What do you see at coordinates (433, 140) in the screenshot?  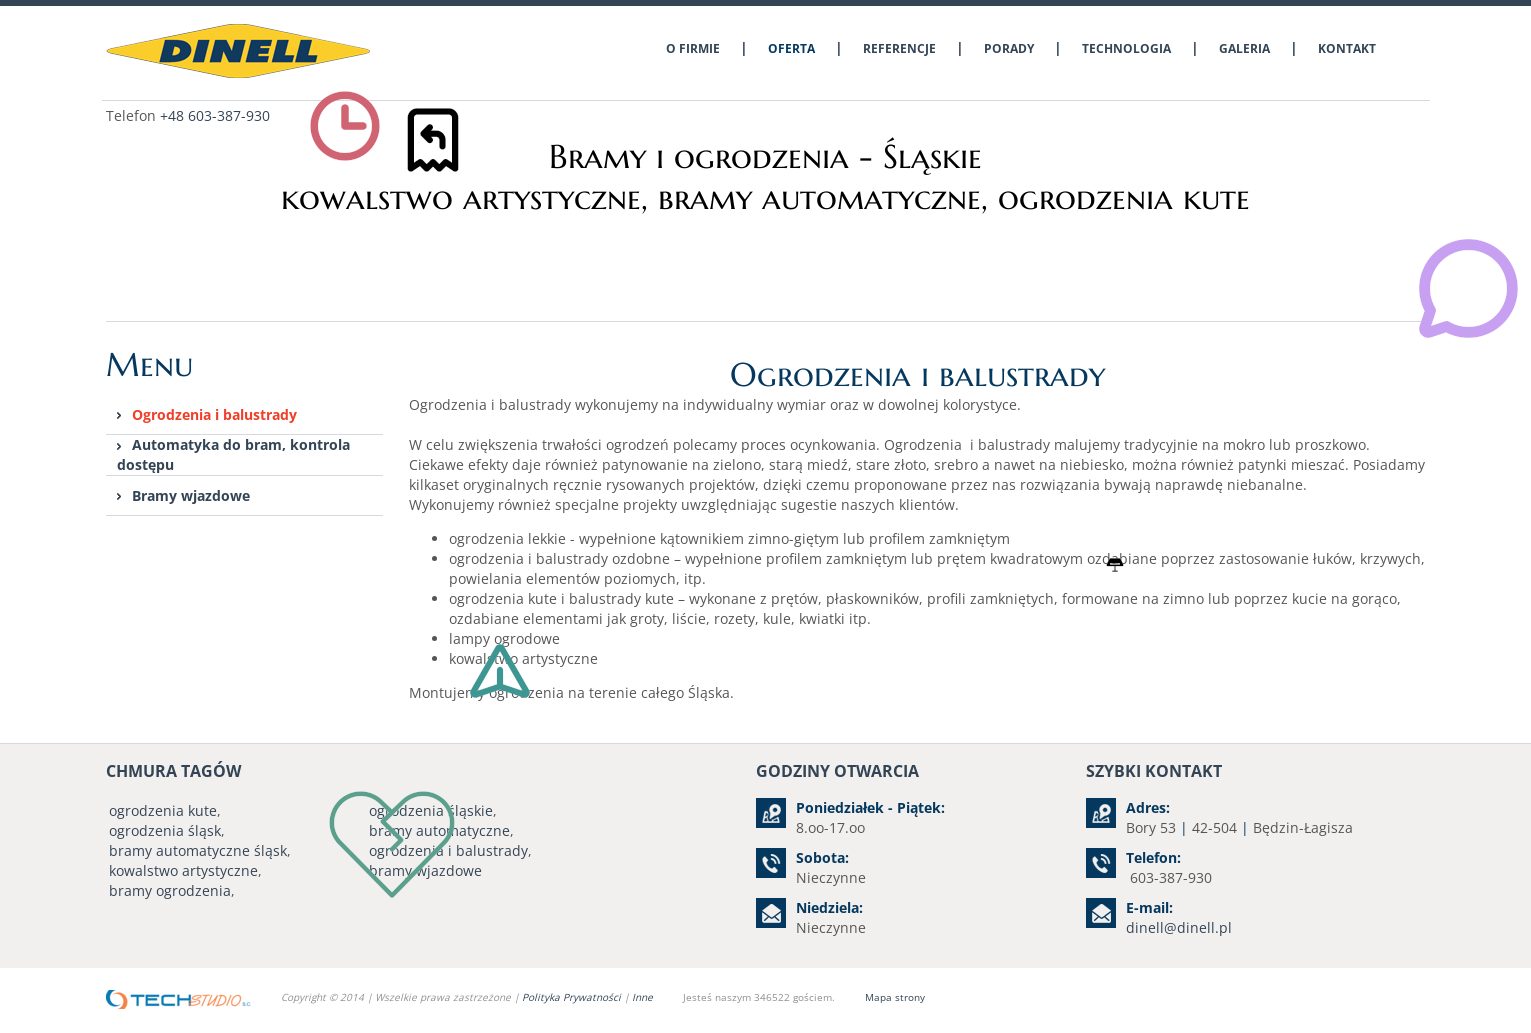 I see `request a refund for a purchase` at bounding box center [433, 140].